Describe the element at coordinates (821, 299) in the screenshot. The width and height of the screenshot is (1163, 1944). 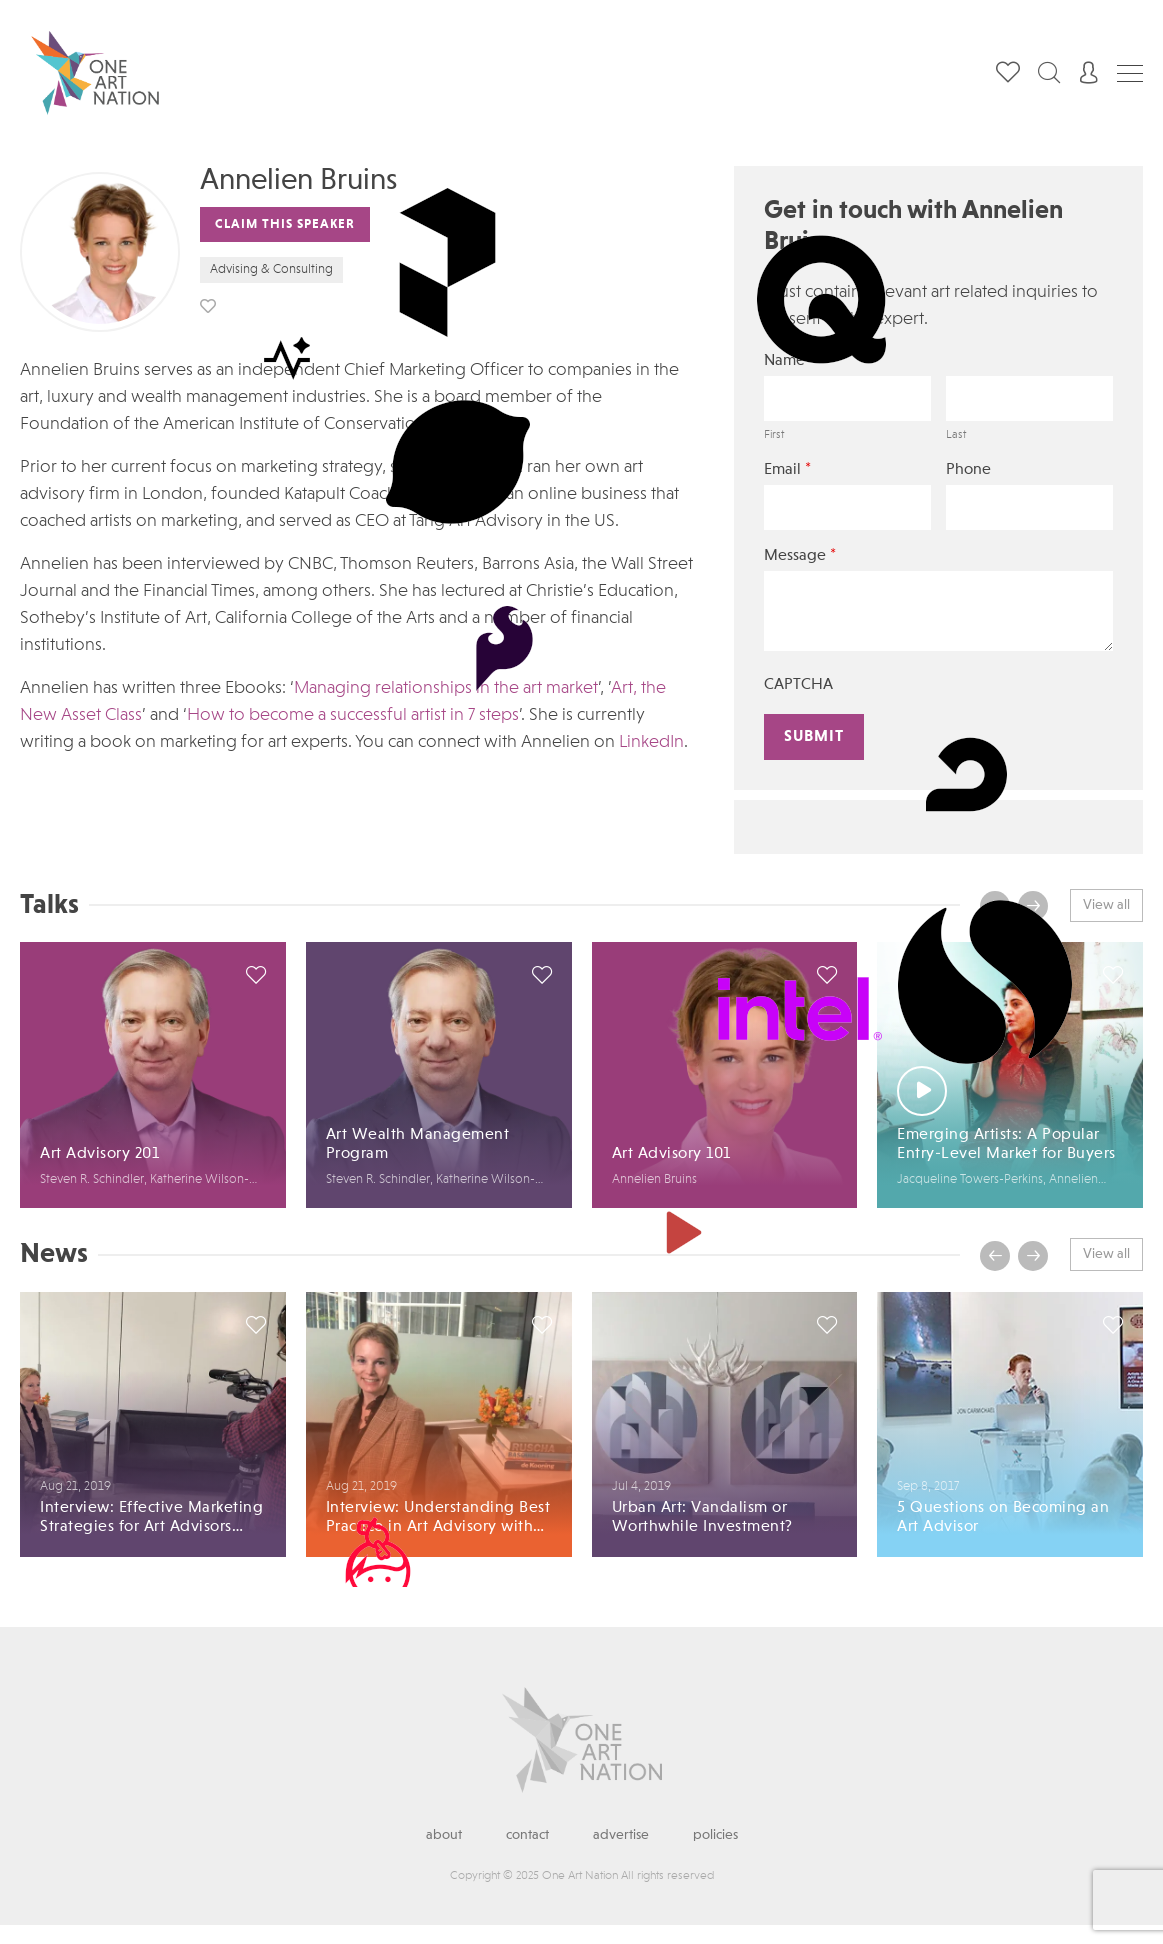
I see `open qase test management platform` at that location.